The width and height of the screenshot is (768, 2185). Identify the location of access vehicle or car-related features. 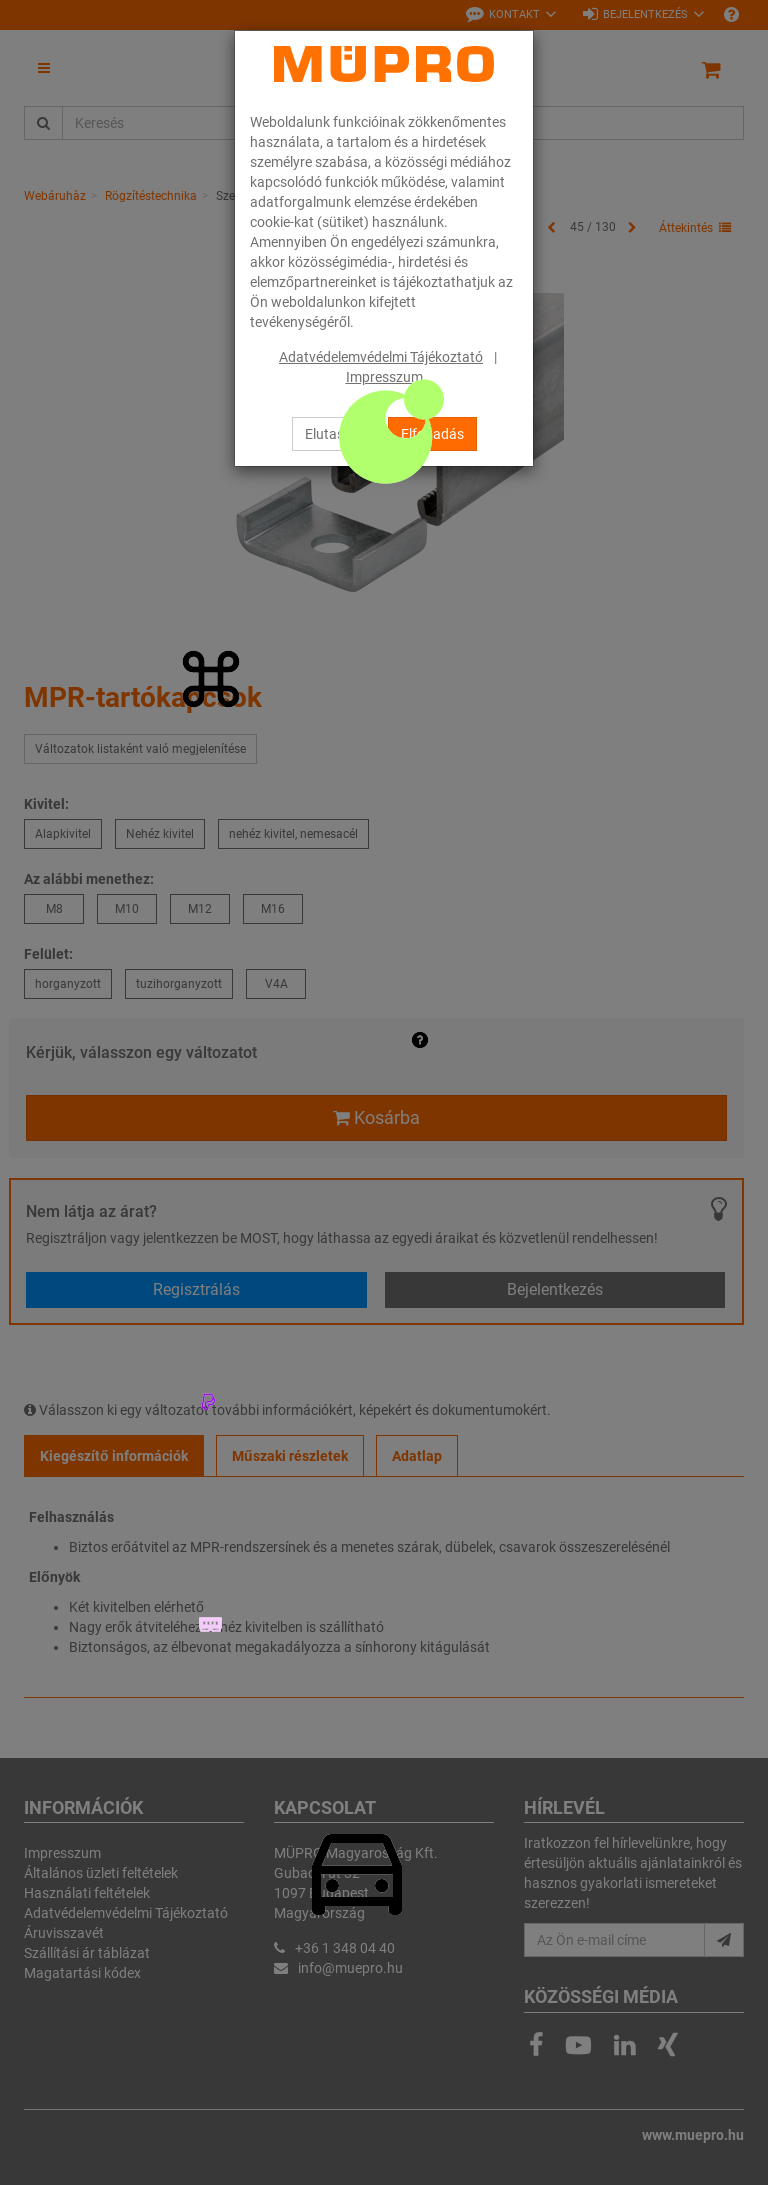
(357, 1870).